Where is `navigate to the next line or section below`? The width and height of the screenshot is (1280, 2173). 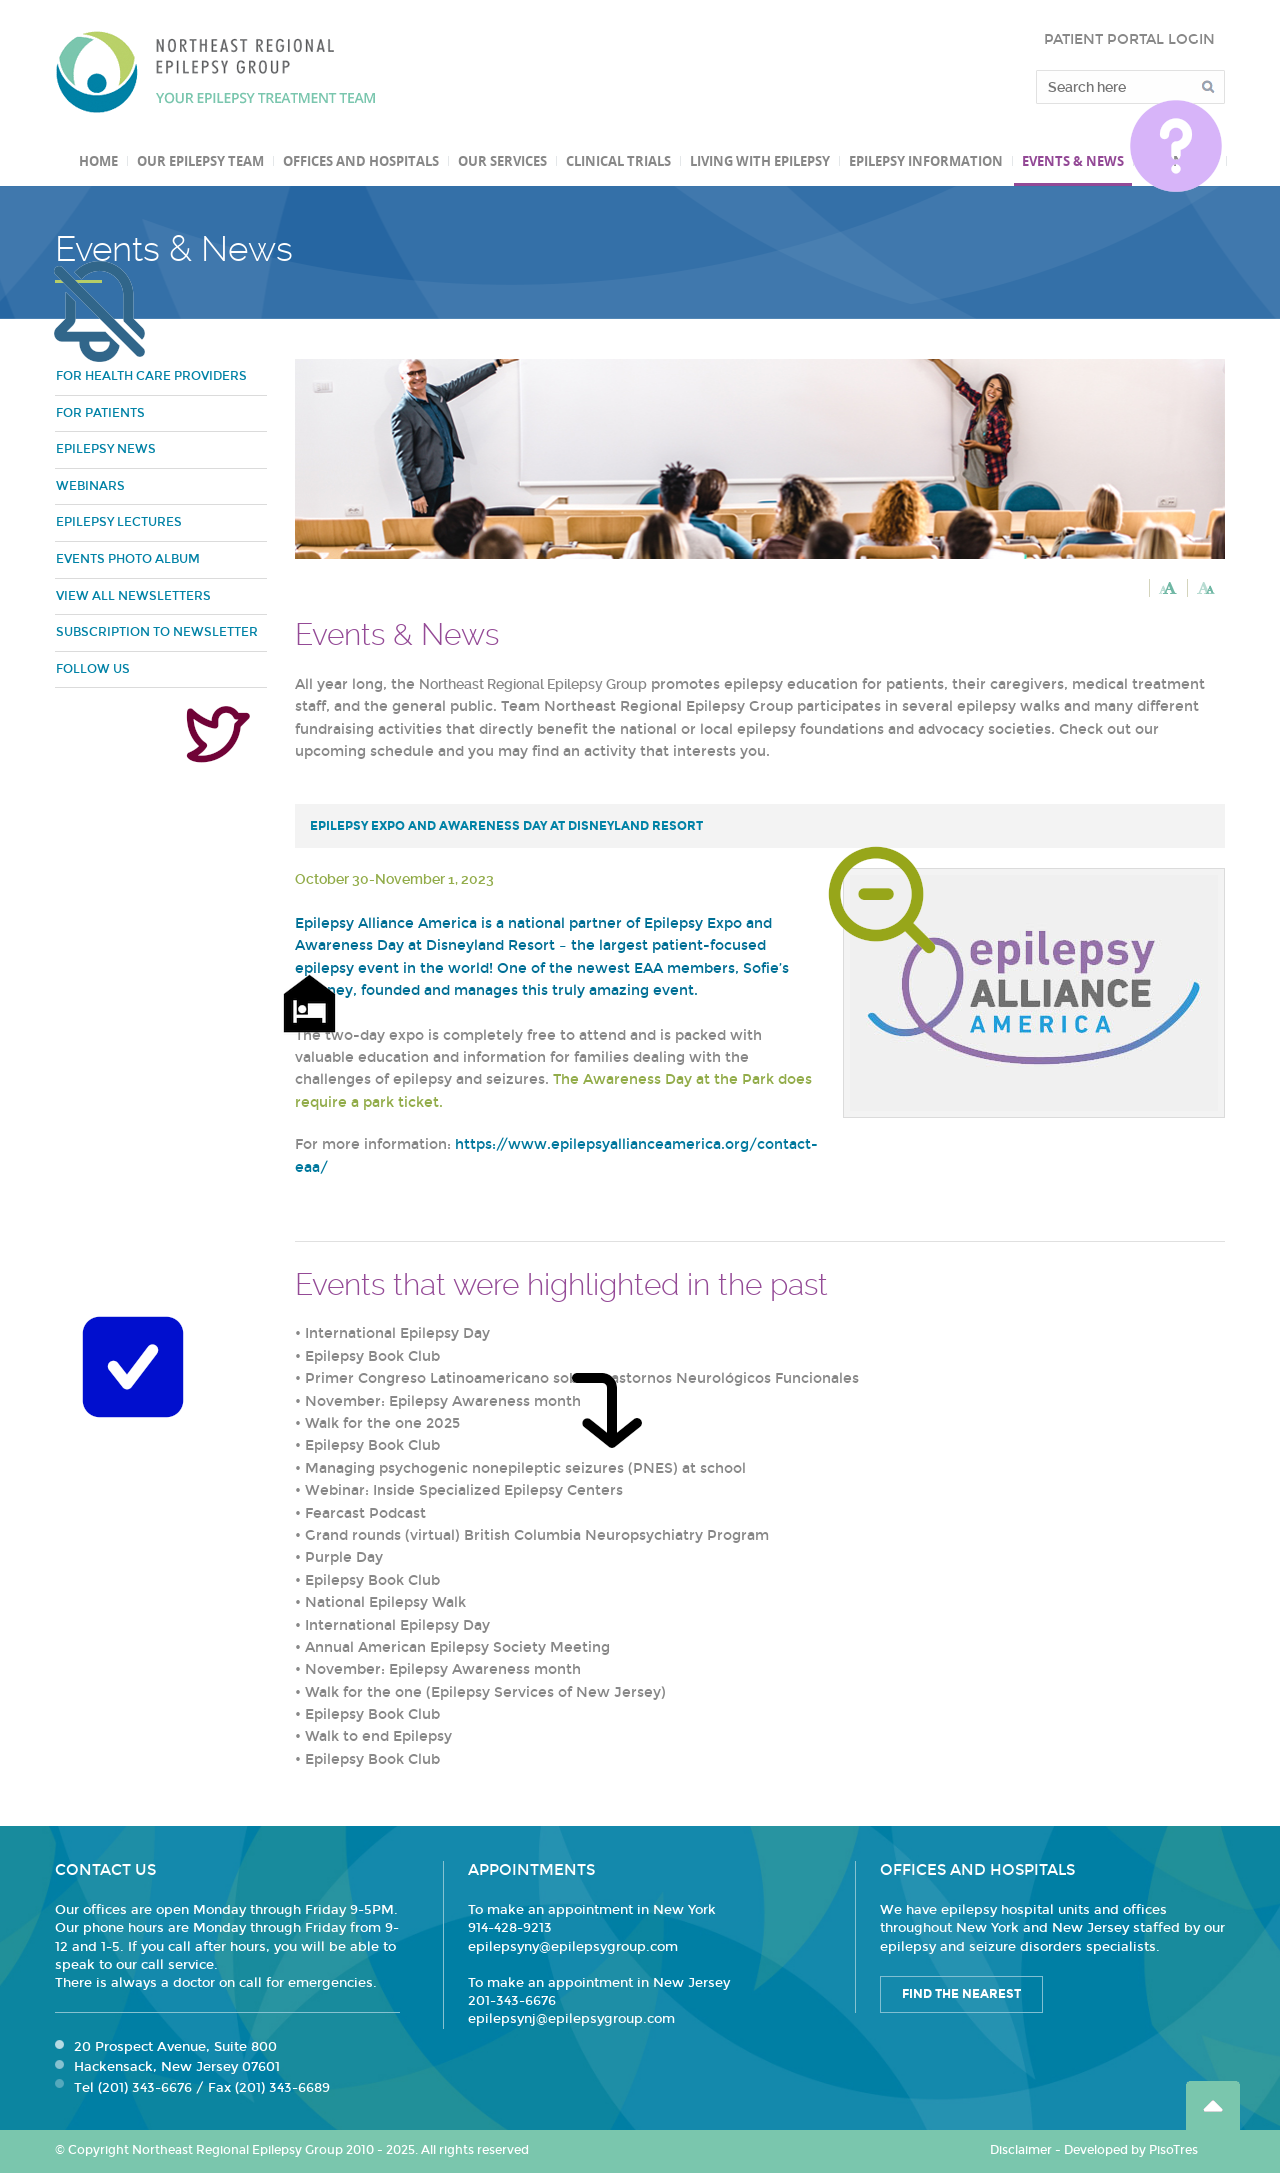 navigate to the next line or section below is located at coordinates (607, 1408).